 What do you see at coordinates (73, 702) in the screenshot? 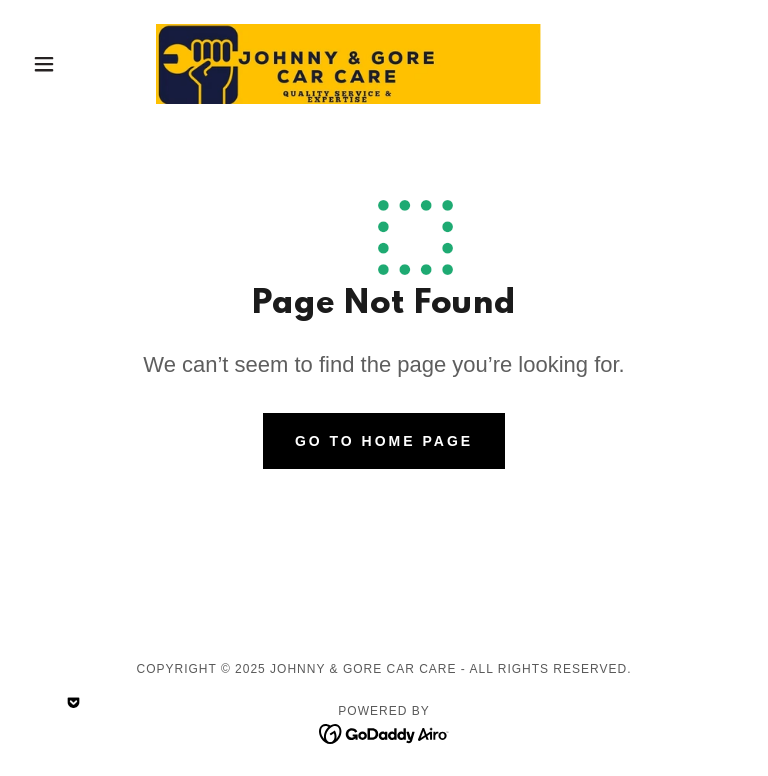
I see `save to Pocket` at bounding box center [73, 702].